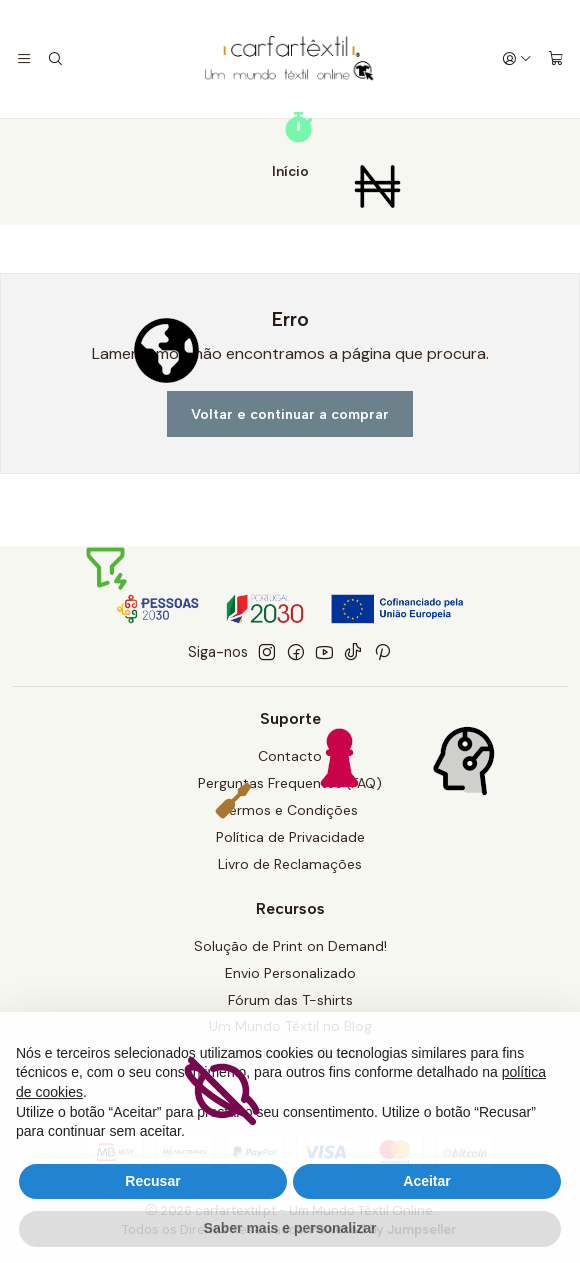 Image resolution: width=580 pixels, height=1263 pixels. I want to click on apply quick or instant filtering, so click(105, 566).